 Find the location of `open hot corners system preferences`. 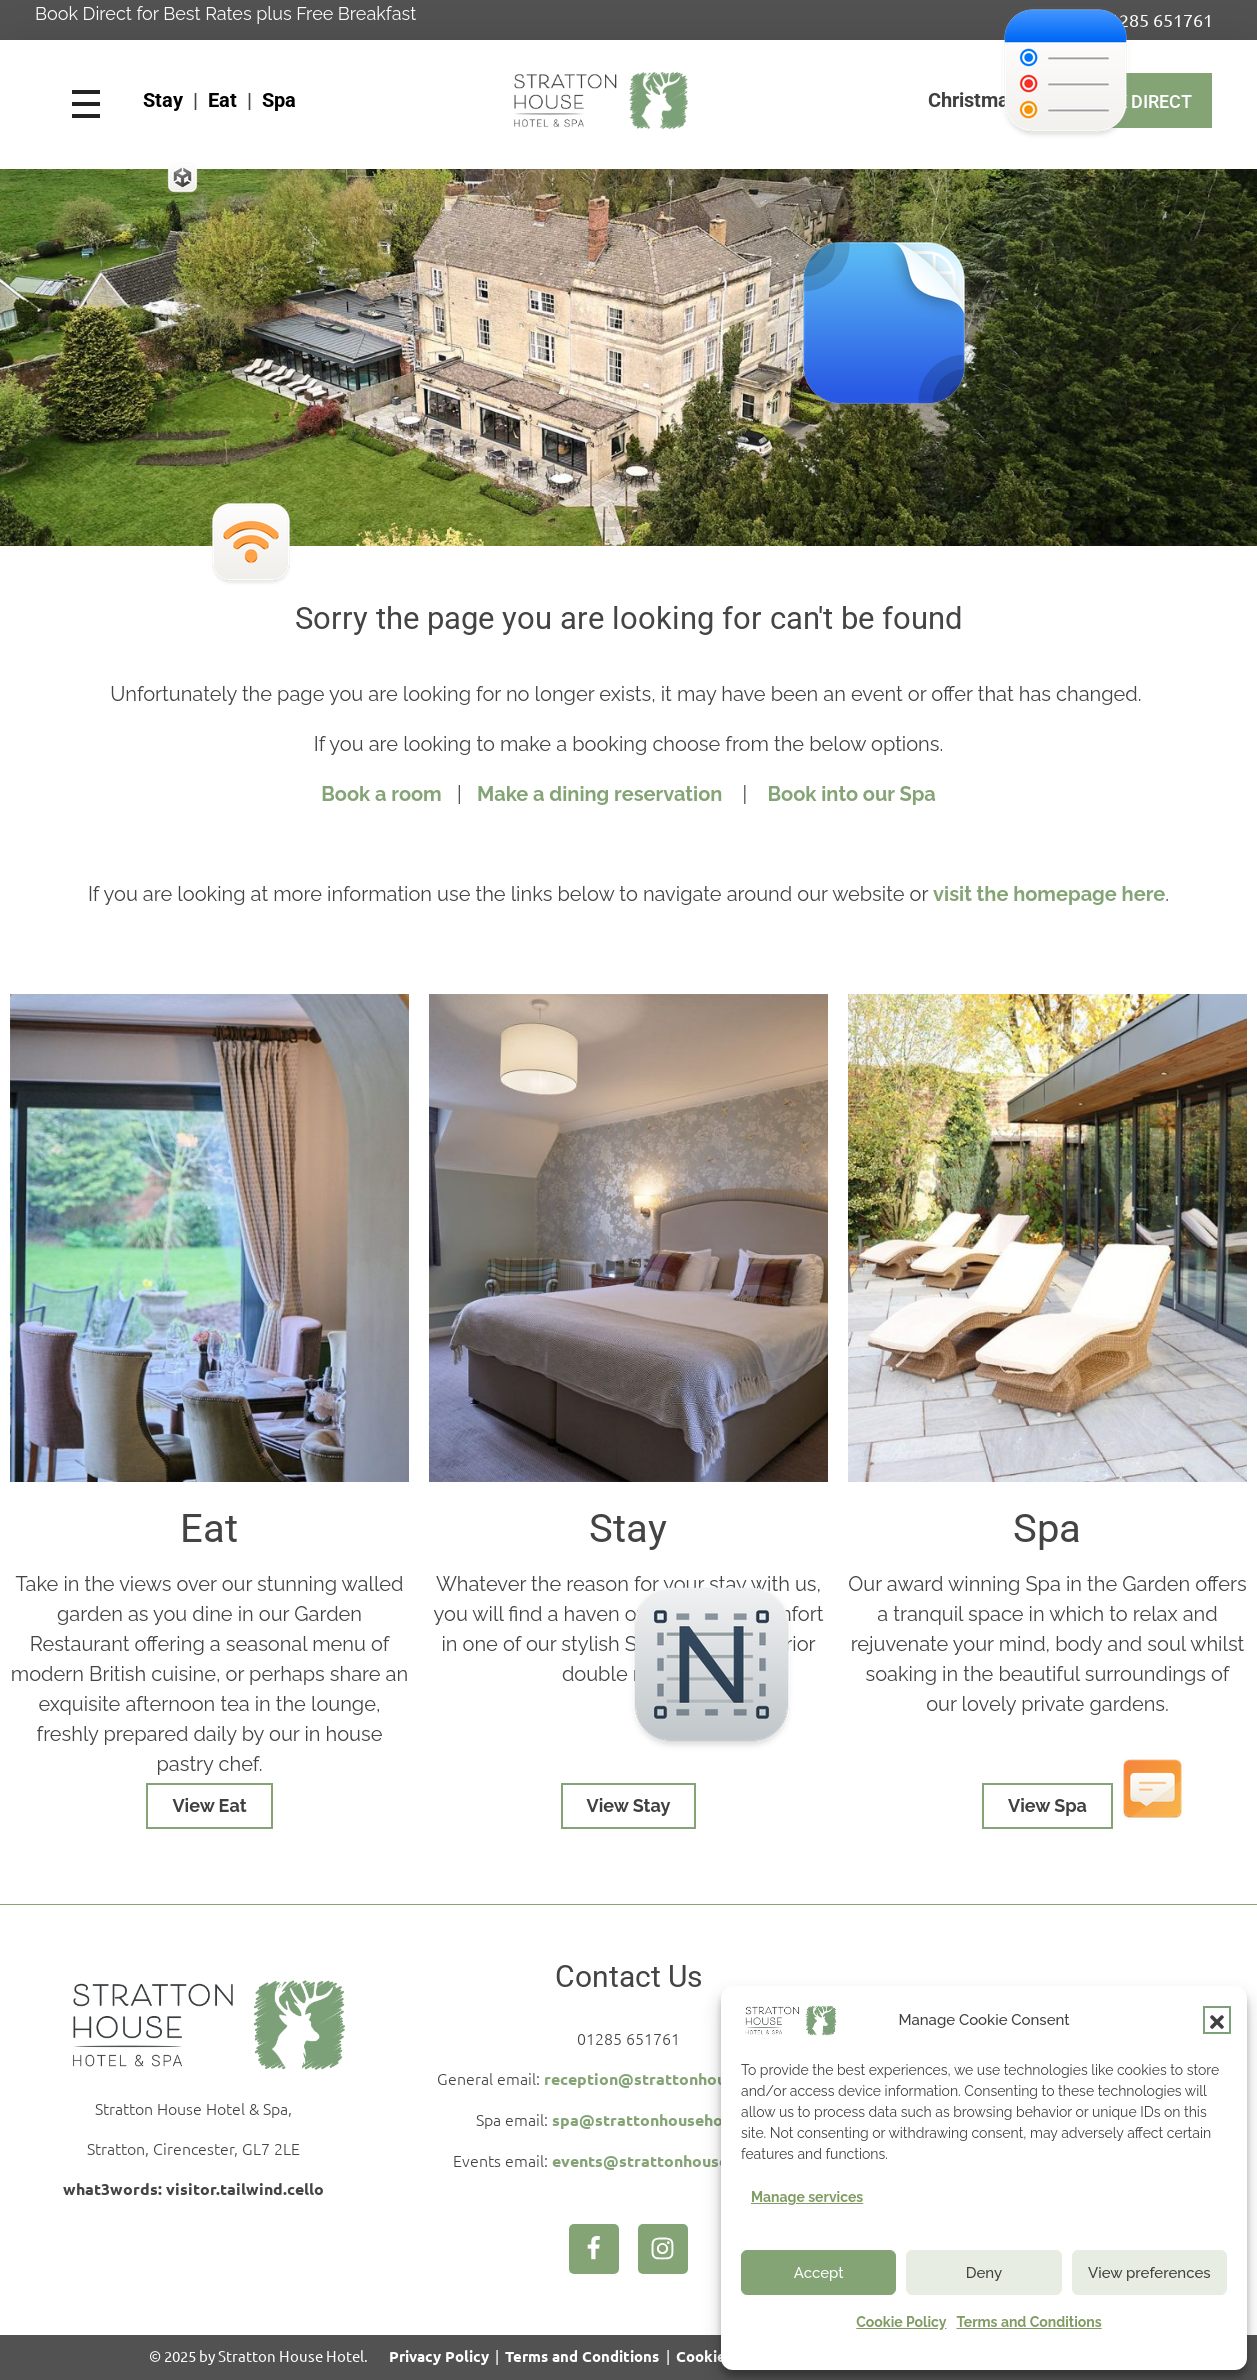

open hot corners system preferences is located at coordinates (884, 323).